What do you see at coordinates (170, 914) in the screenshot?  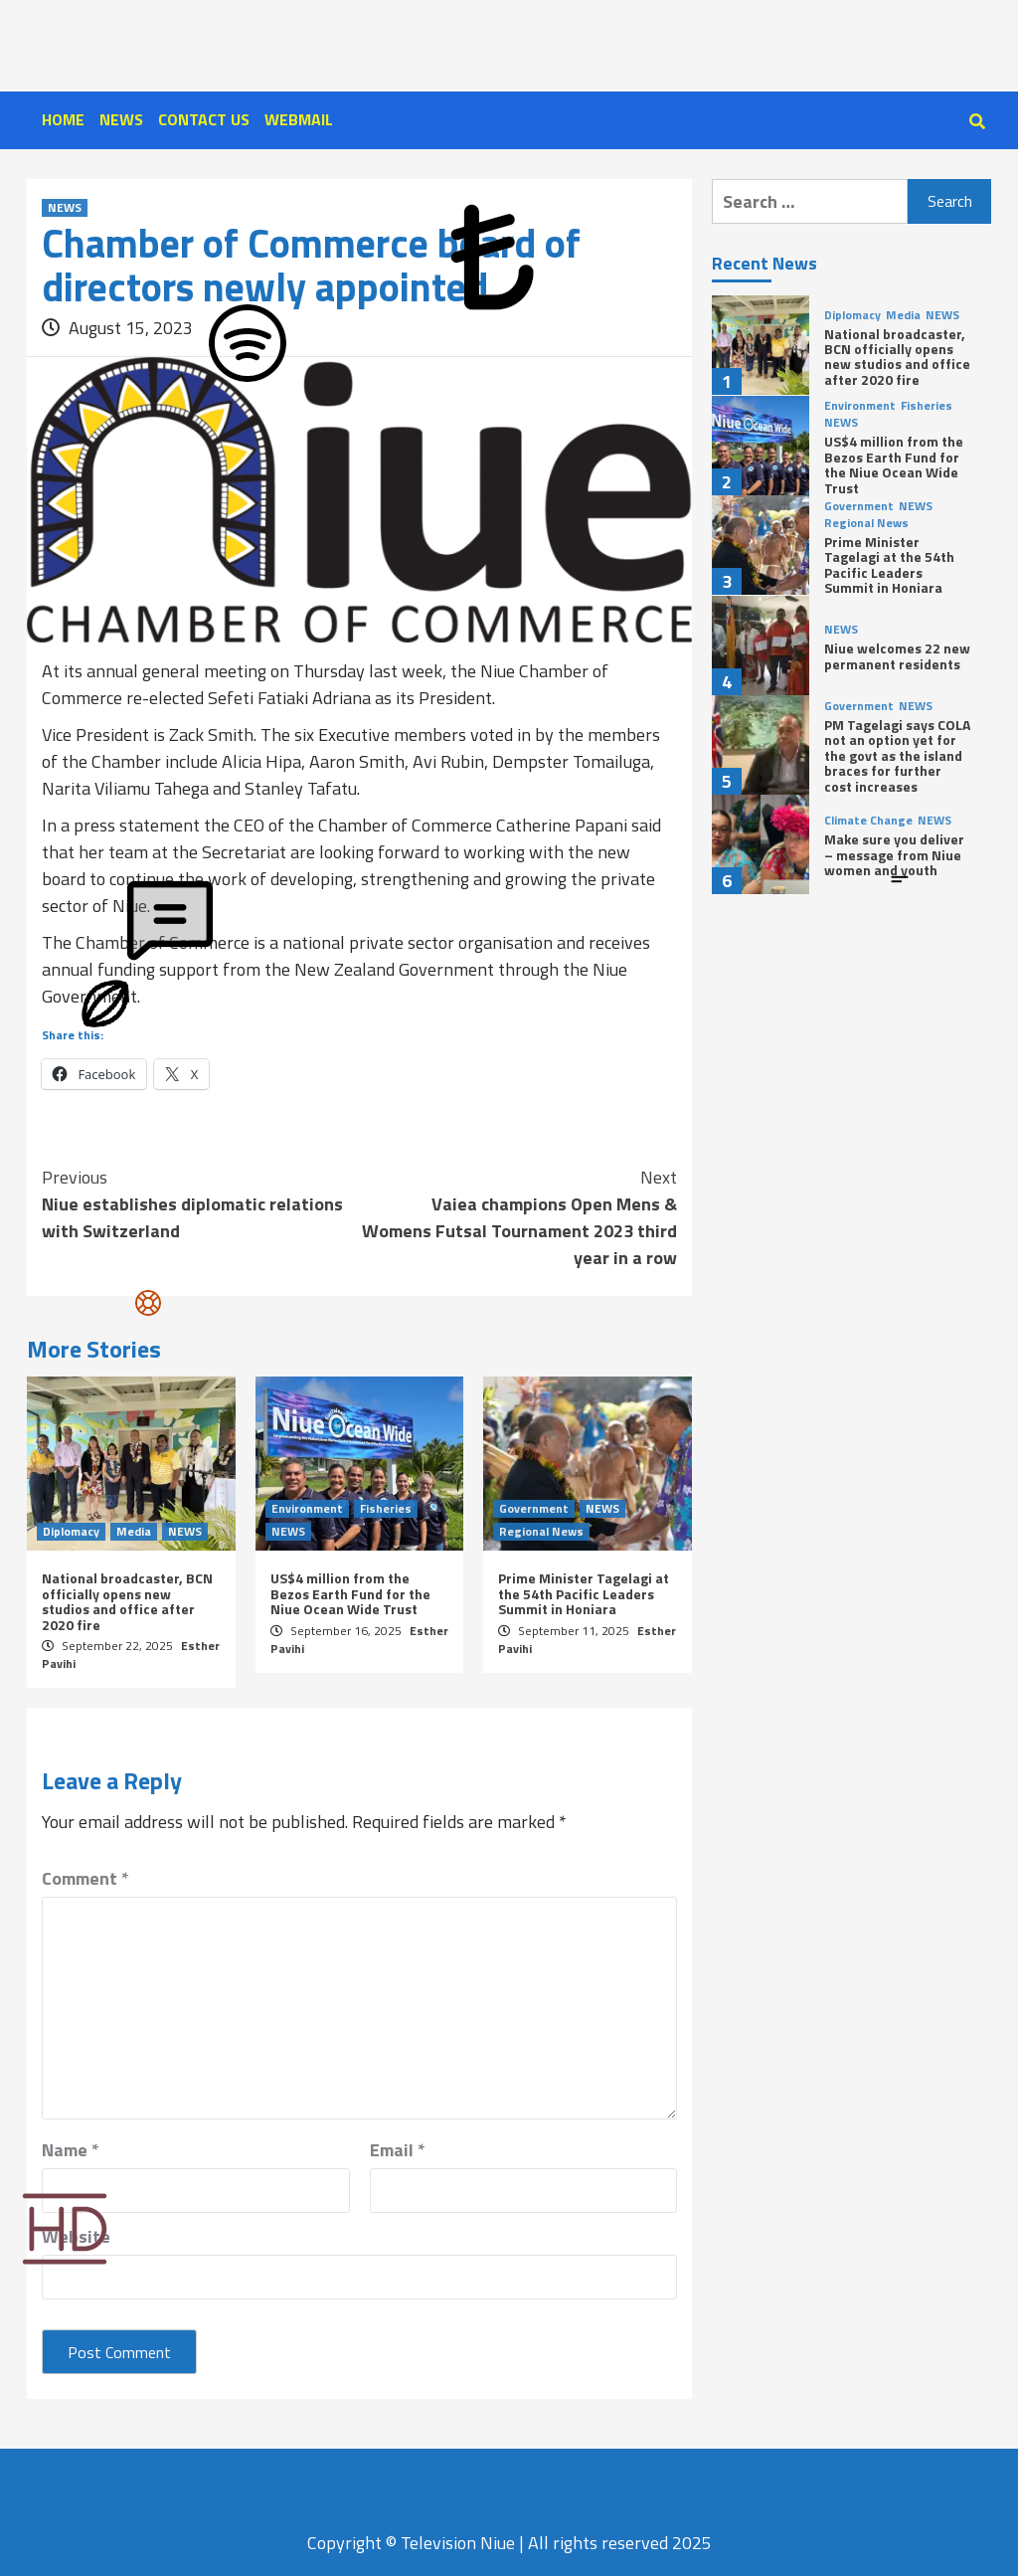 I see `open chat or messaging` at bounding box center [170, 914].